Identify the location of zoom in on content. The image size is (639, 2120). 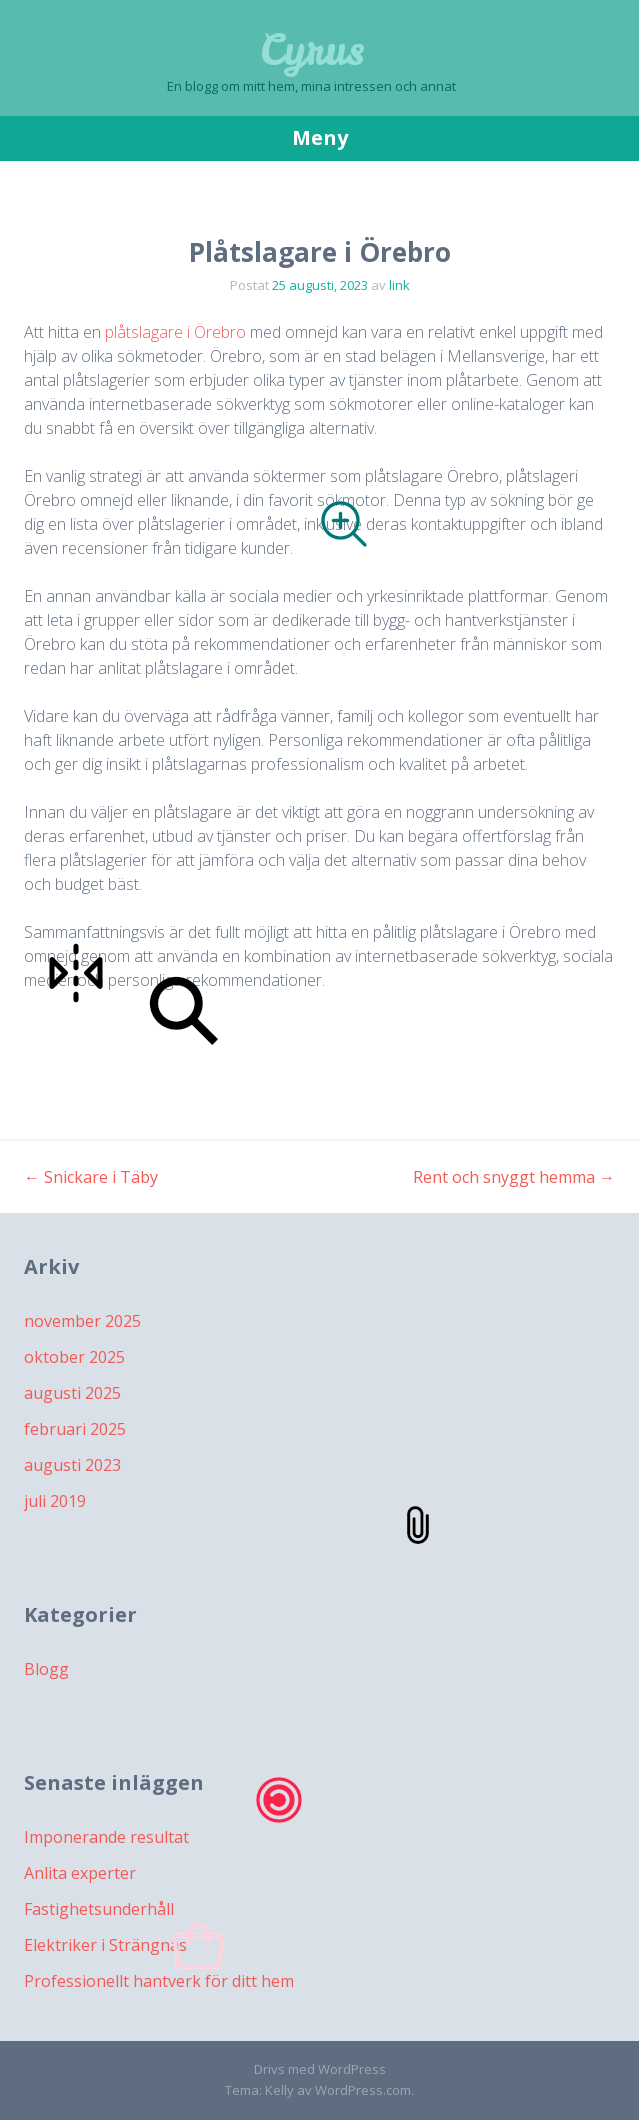
(344, 524).